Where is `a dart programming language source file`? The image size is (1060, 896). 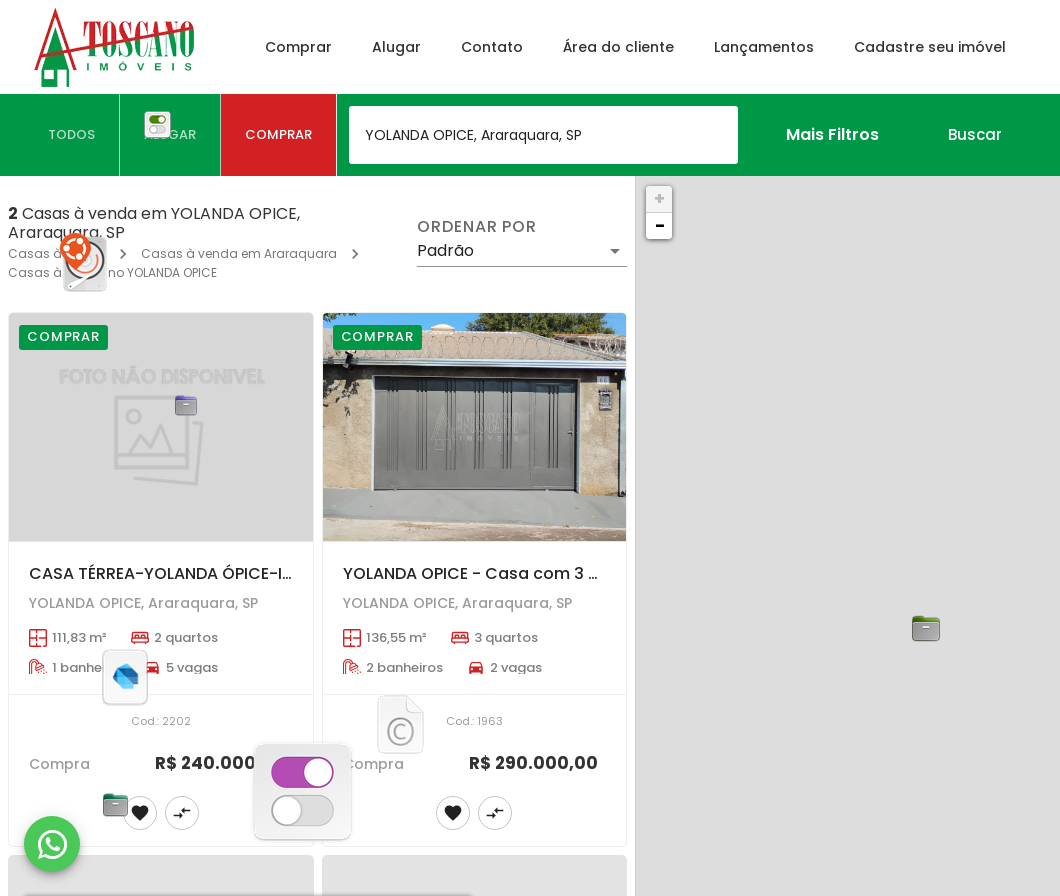
a dart programming language source file is located at coordinates (125, 677).